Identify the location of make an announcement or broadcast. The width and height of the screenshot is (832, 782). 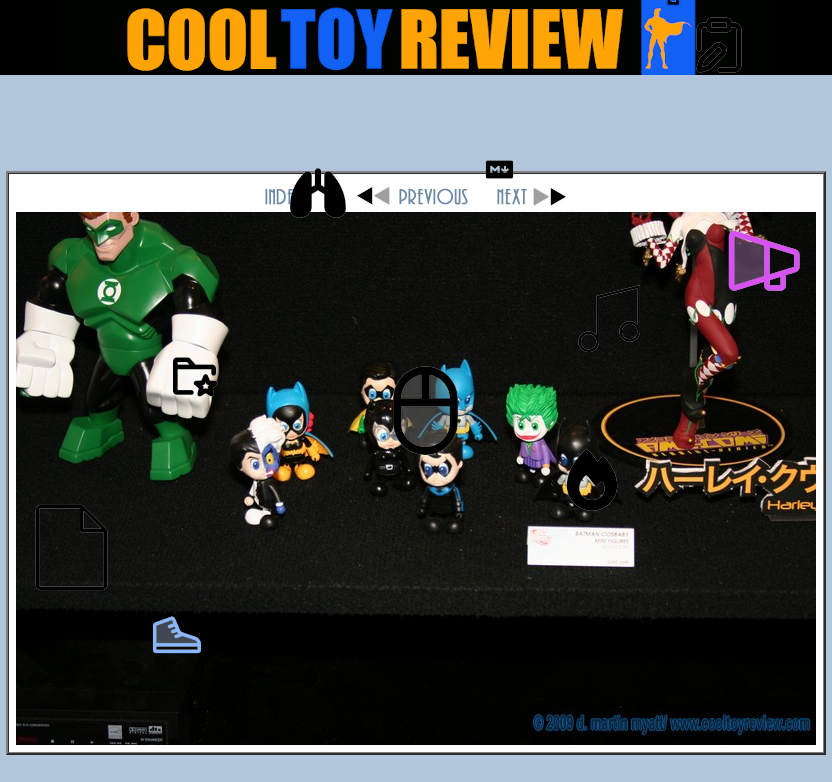
(761, 263).